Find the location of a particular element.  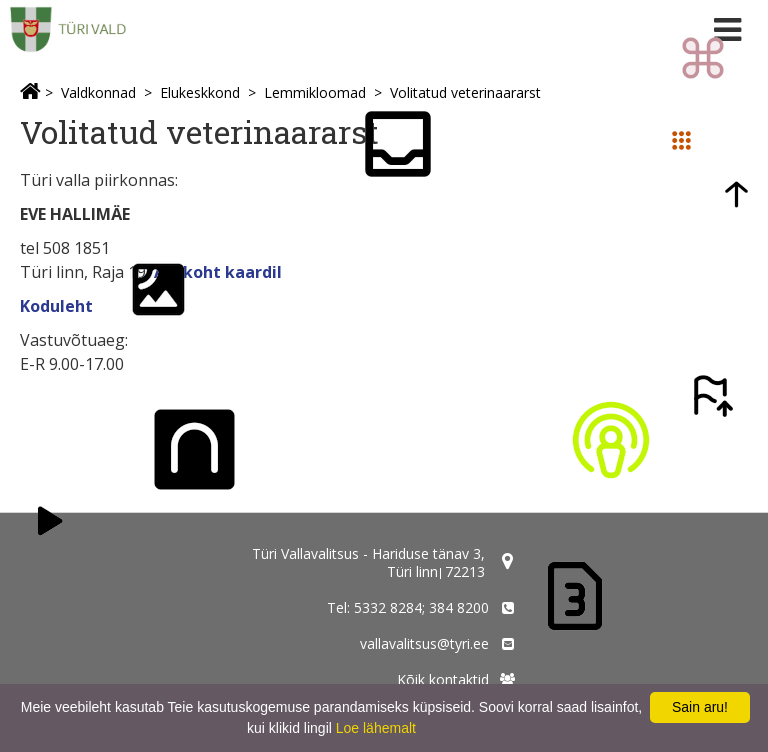

represents a set intersection or overlap operation is located at coordinates (194, 449).